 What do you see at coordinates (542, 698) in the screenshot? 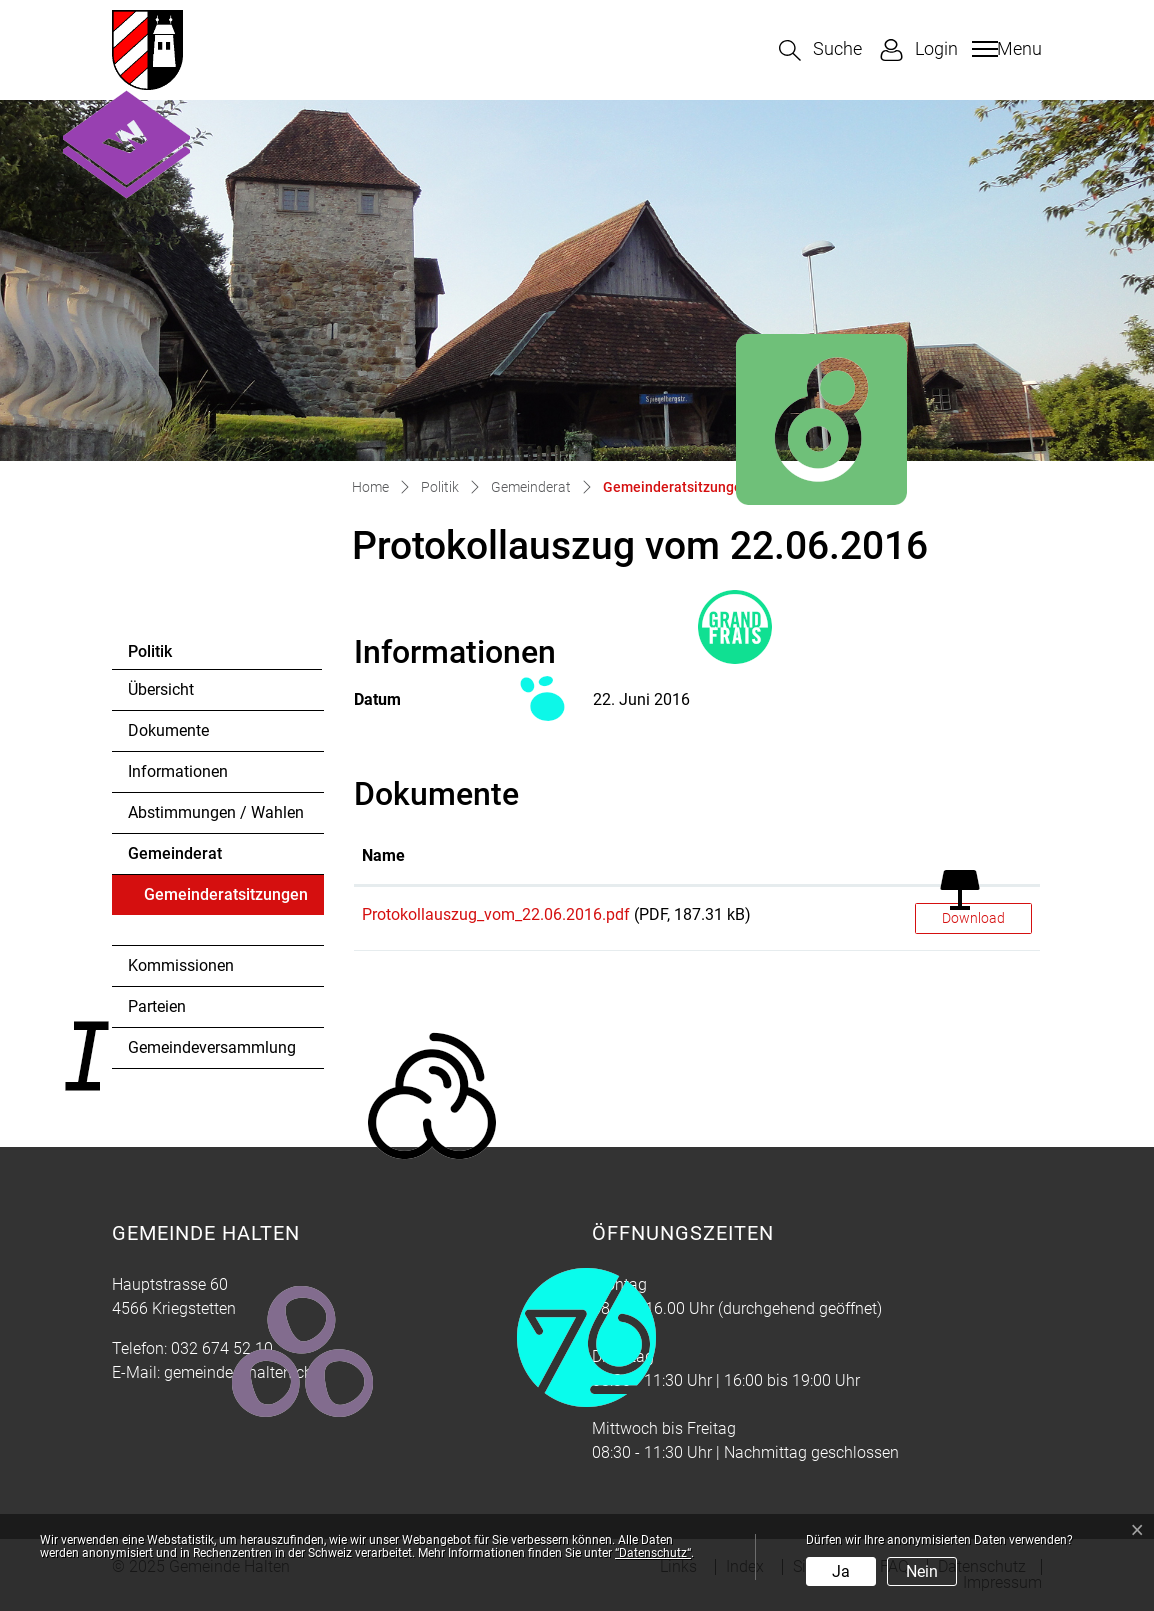
I see `open Logseq knowledge management app` at bounding box center [542, 698].